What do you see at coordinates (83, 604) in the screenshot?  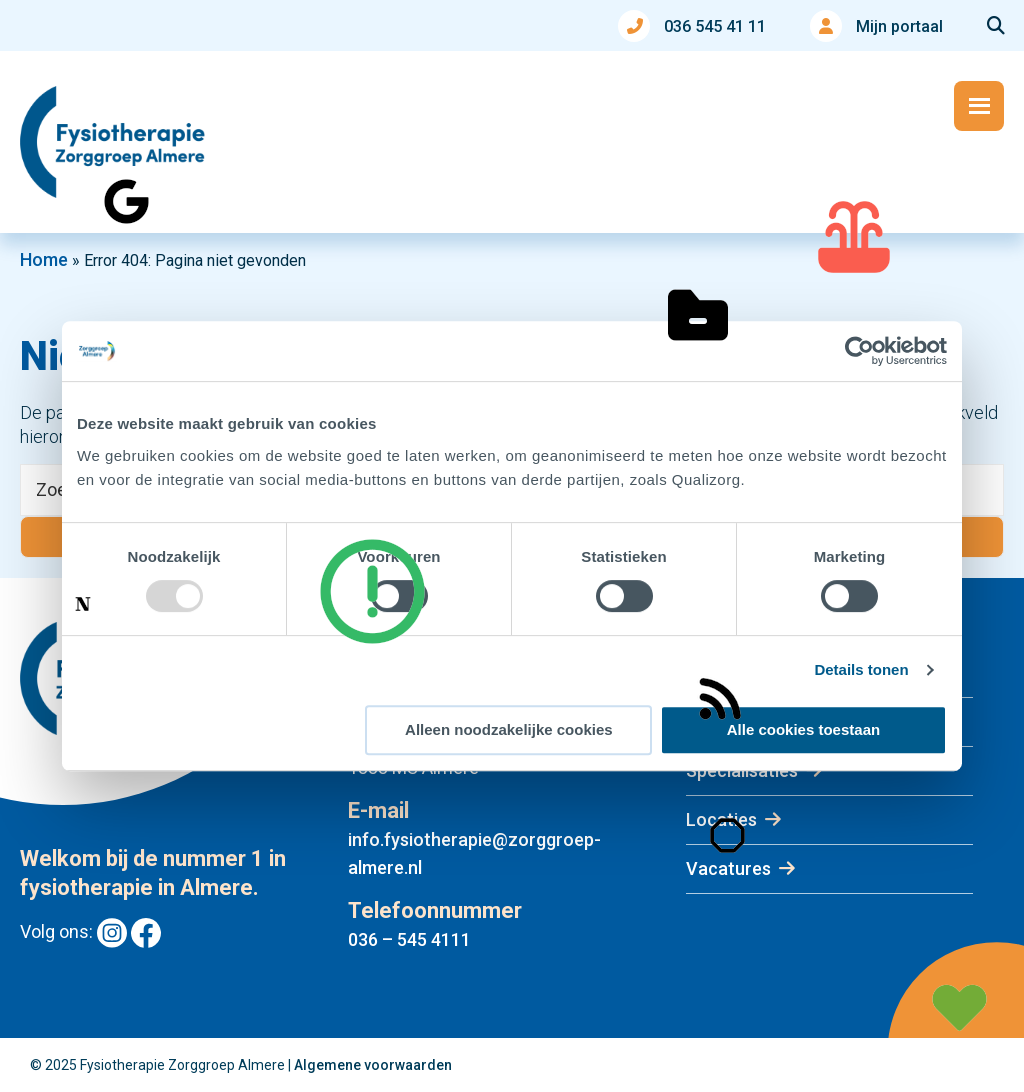 I see `open notion app` at bounding box center [83, 604].